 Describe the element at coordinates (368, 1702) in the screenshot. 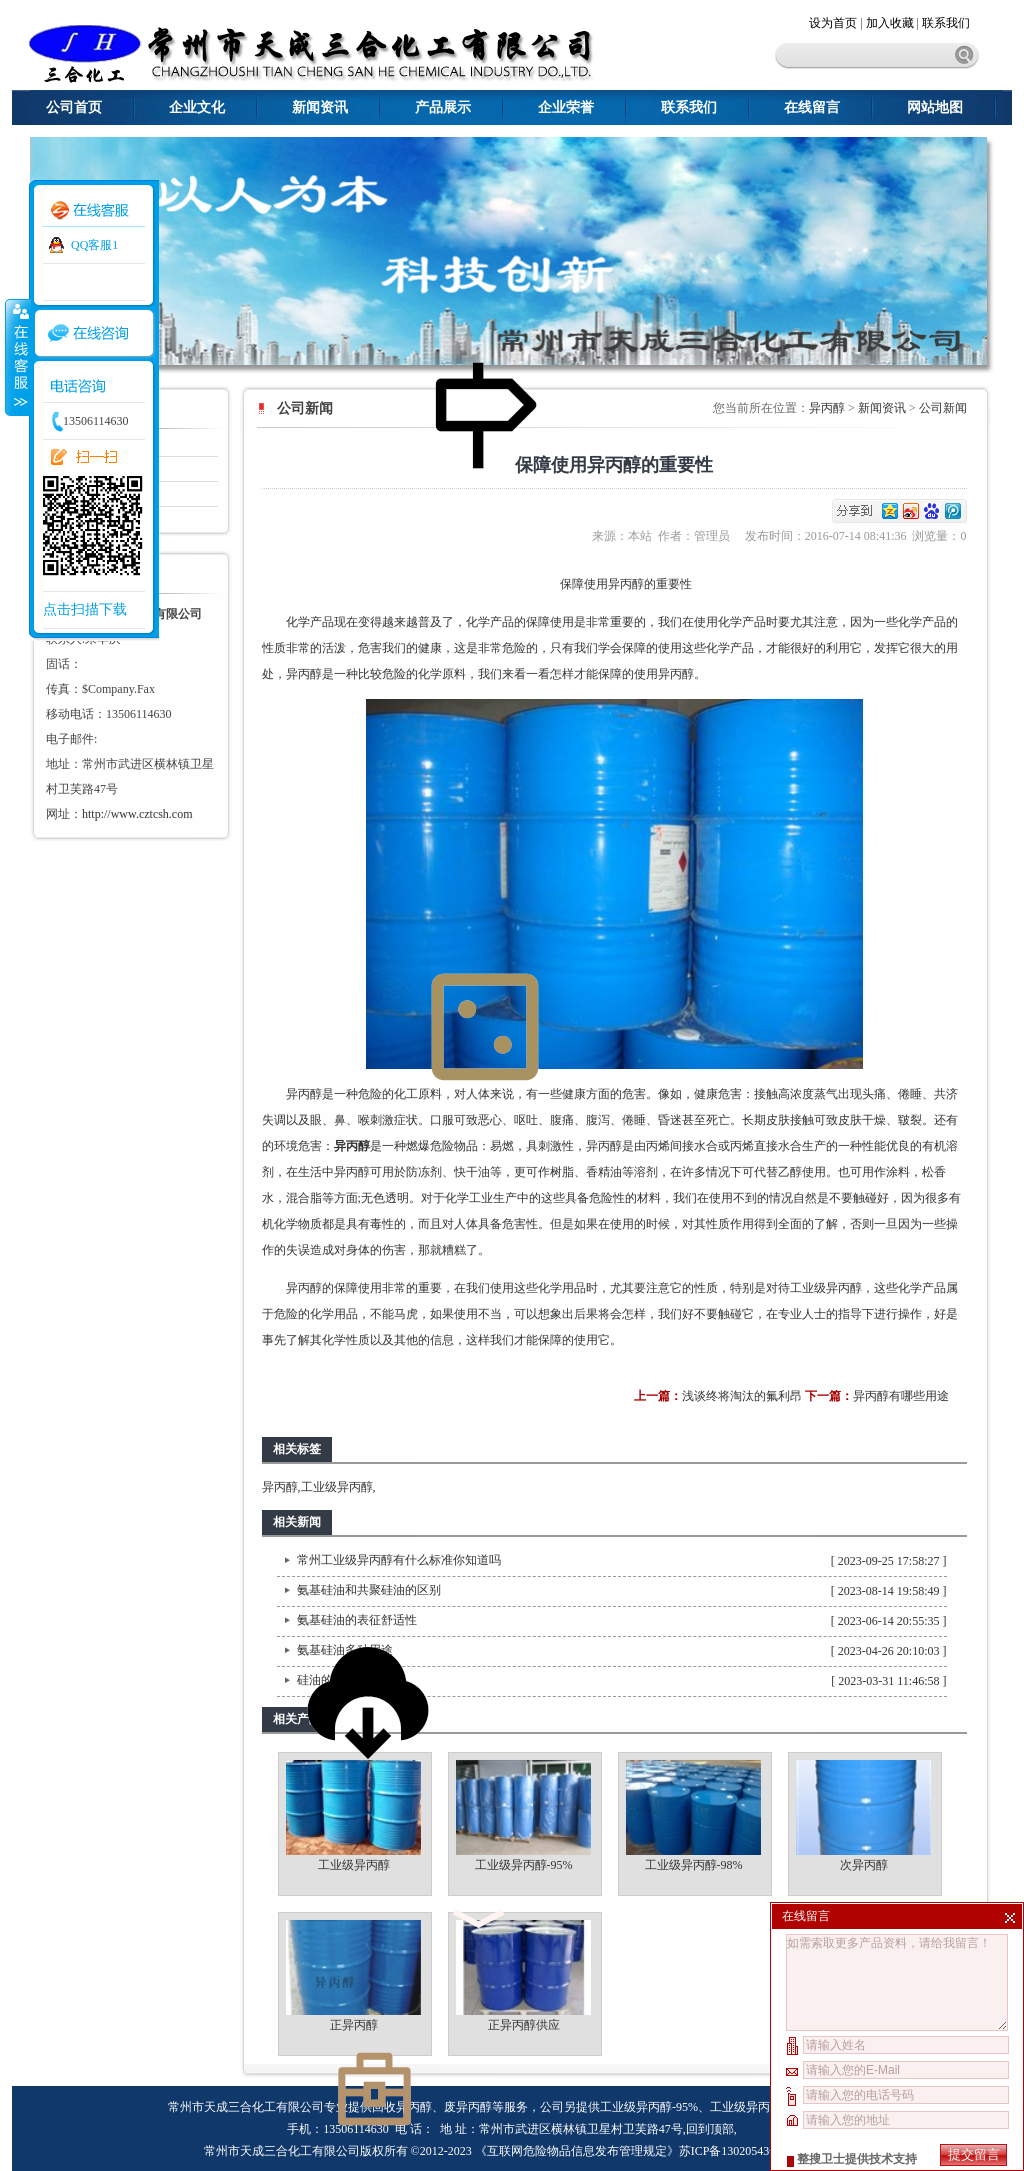

I see `download file from cloud storage` at that location.